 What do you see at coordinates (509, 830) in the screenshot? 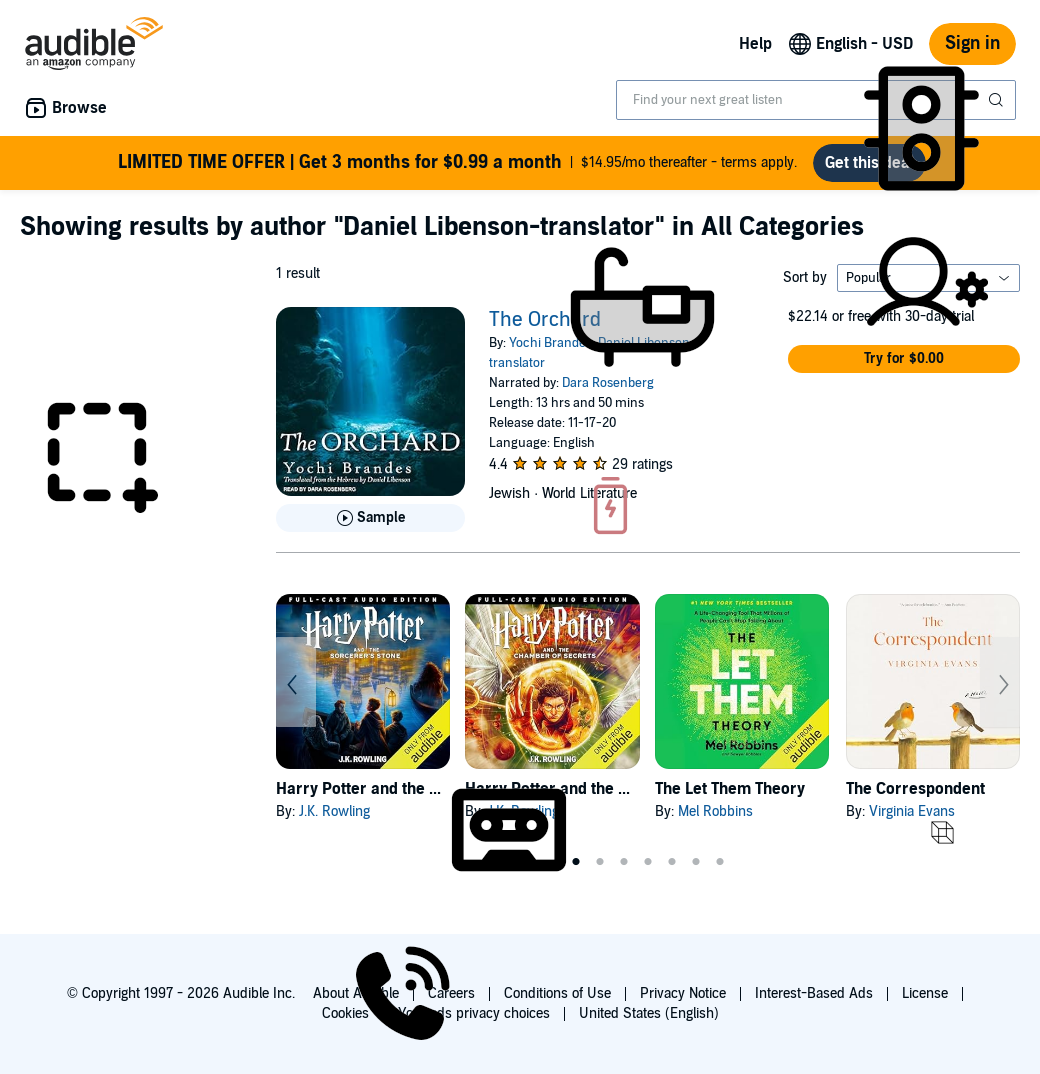
I see `access audio recordings or voice memos` at bounding box center [509, 830].